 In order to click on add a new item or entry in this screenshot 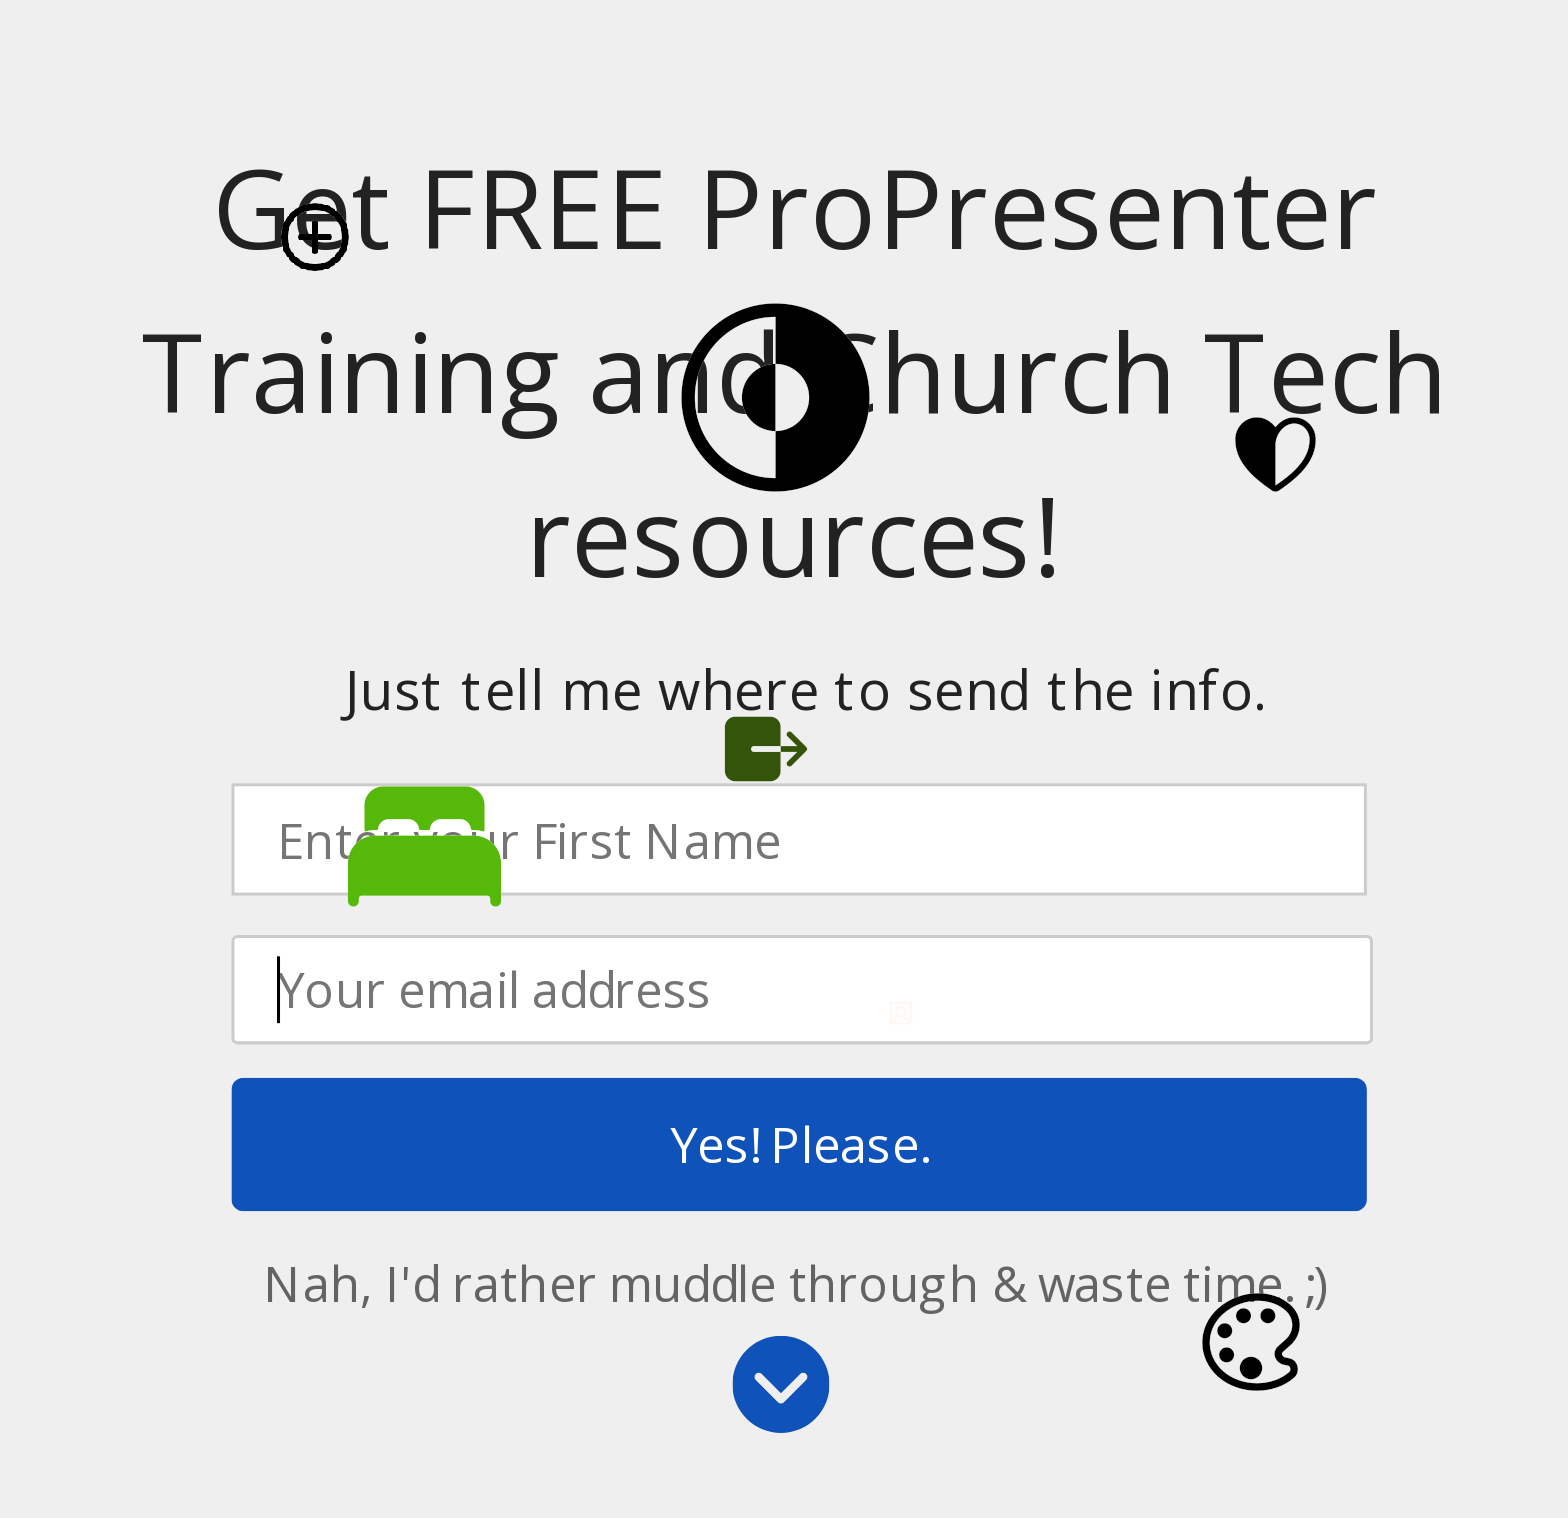, I will do `click(315, 237)`.